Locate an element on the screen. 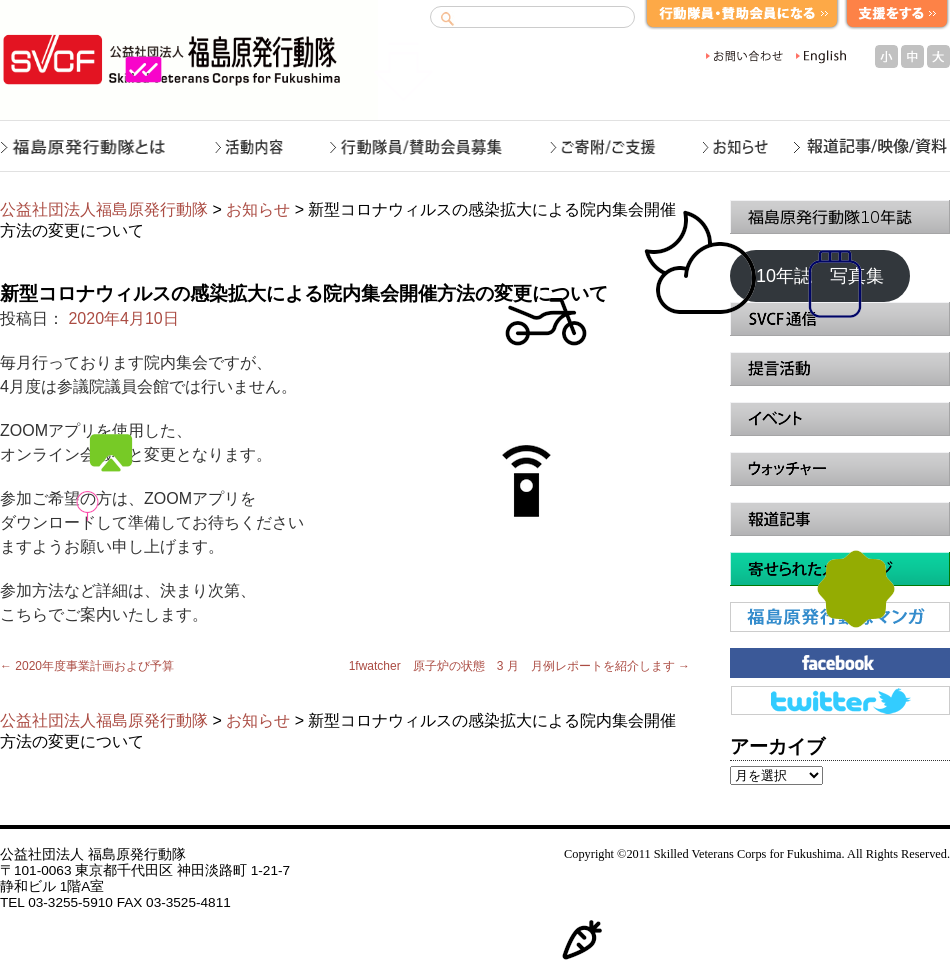 This screenshot has width=950, height=965. download file or content is located at coordinates (403, 69).